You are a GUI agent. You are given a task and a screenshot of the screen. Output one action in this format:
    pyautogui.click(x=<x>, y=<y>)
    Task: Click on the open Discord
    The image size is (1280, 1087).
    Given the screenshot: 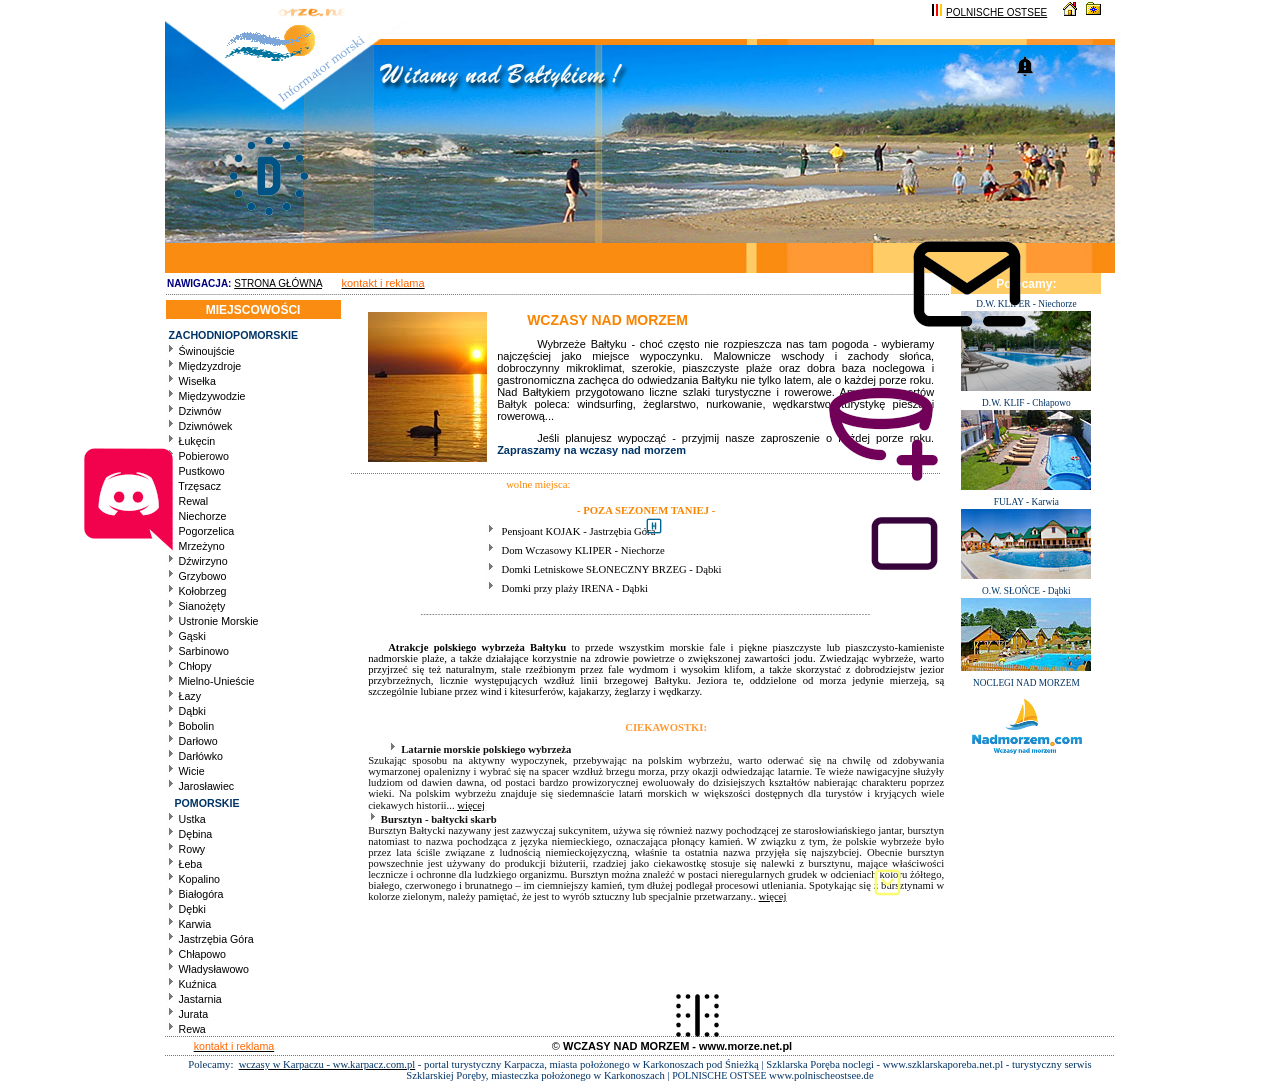 What is the action you would take?
    pyautogui.click(x=128, y=499)
    